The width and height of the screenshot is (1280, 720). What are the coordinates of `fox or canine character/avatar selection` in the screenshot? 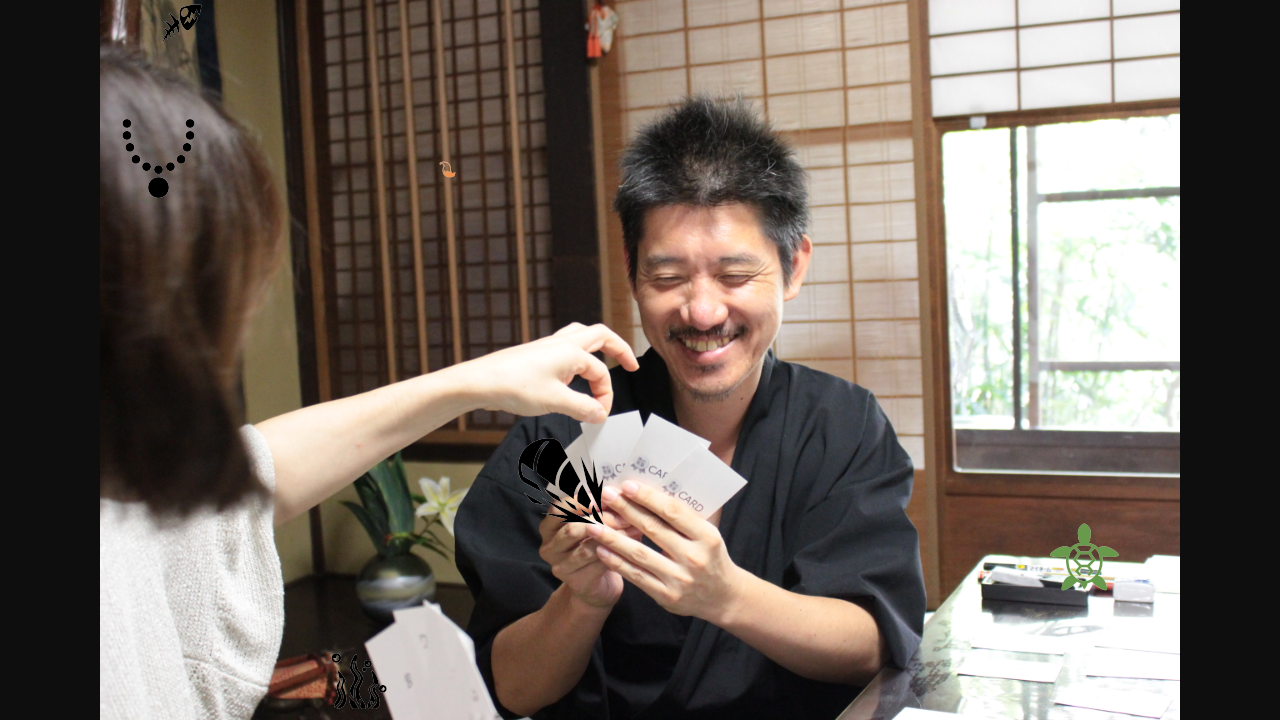 It's located at (447, 169).